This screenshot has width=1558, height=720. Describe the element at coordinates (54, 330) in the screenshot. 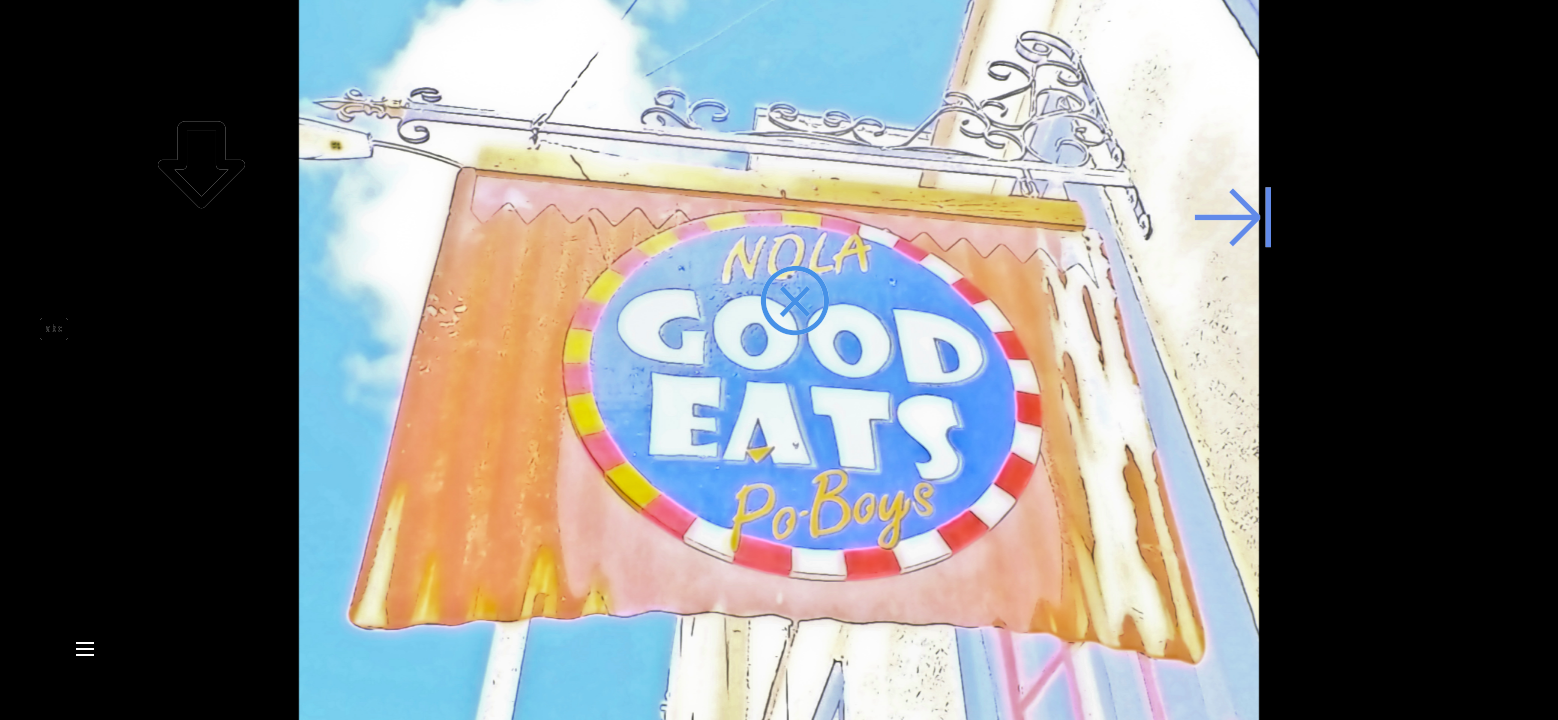

I see `indicates a string variable or text data type` at that location.